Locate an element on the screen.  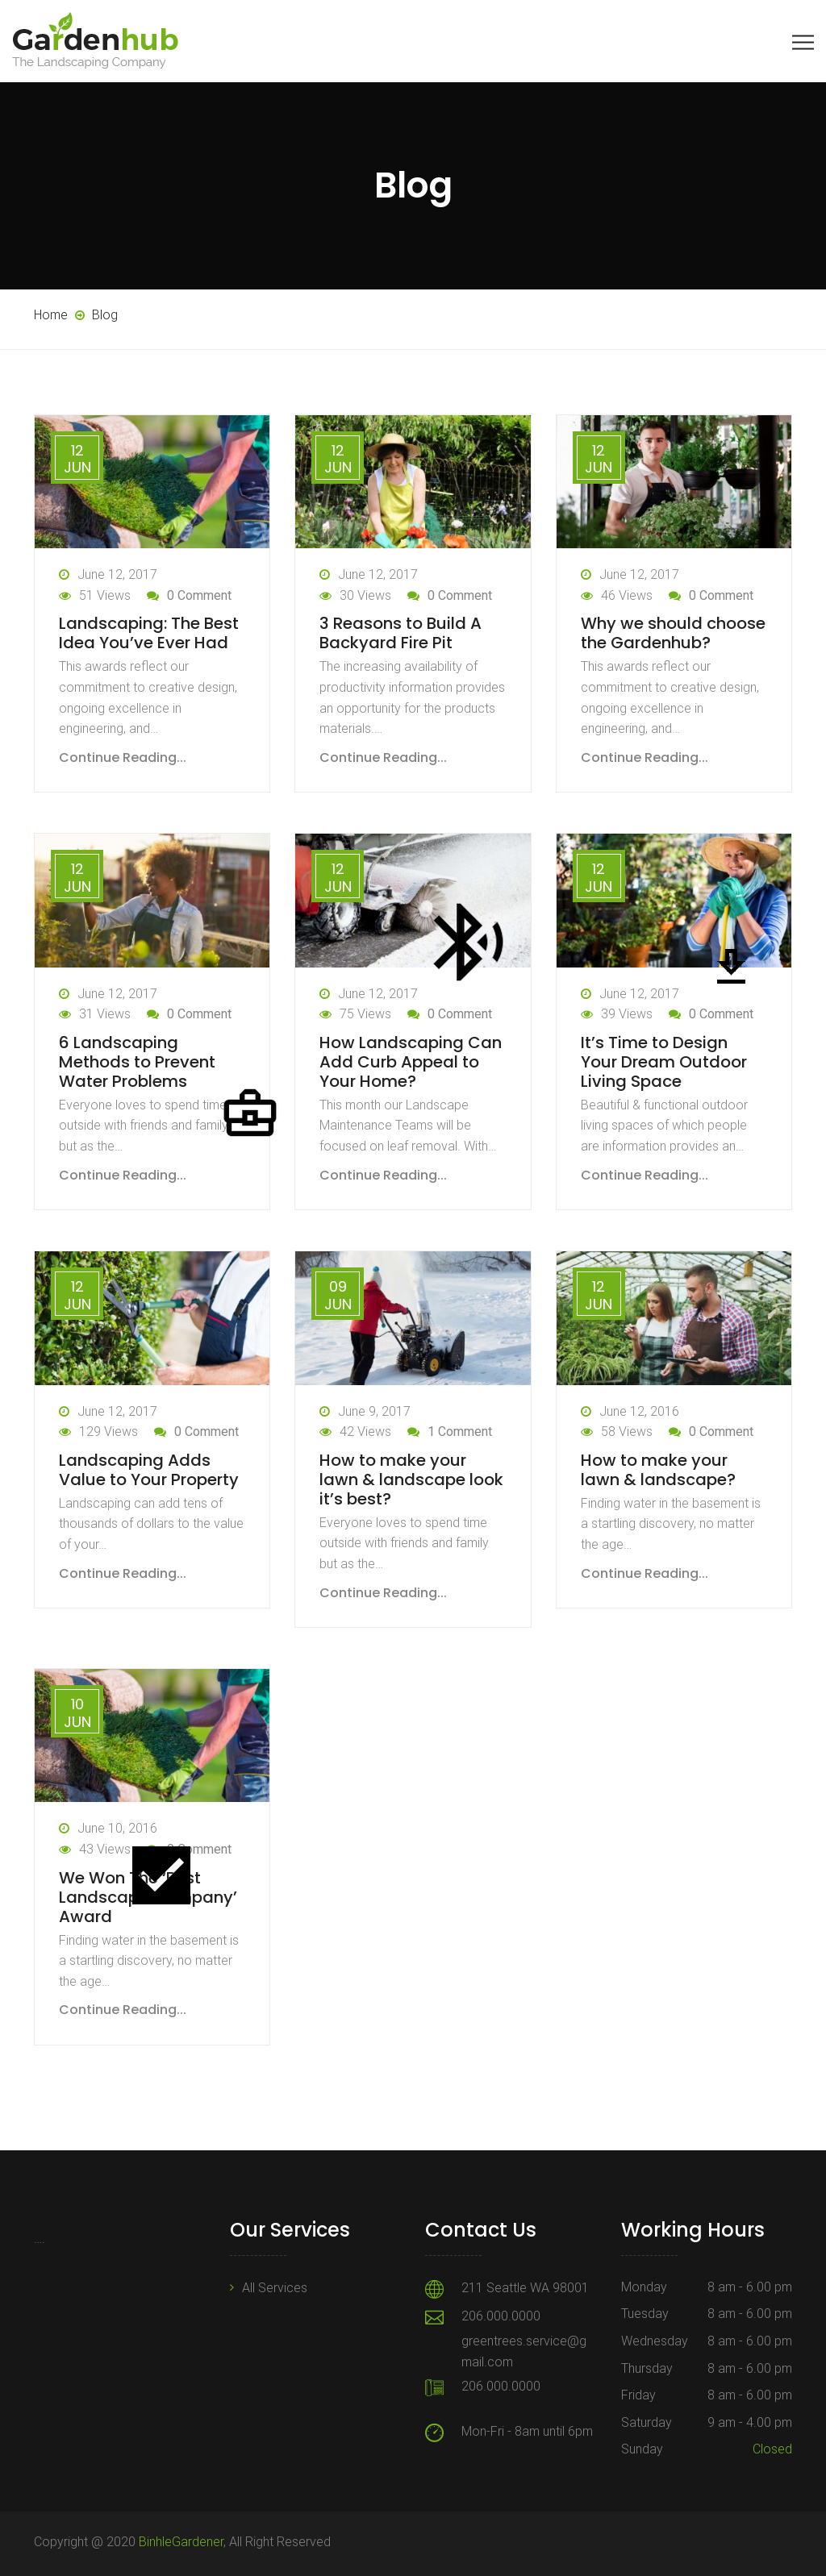
access work or business-related features is located at coordinates (250, 1113).